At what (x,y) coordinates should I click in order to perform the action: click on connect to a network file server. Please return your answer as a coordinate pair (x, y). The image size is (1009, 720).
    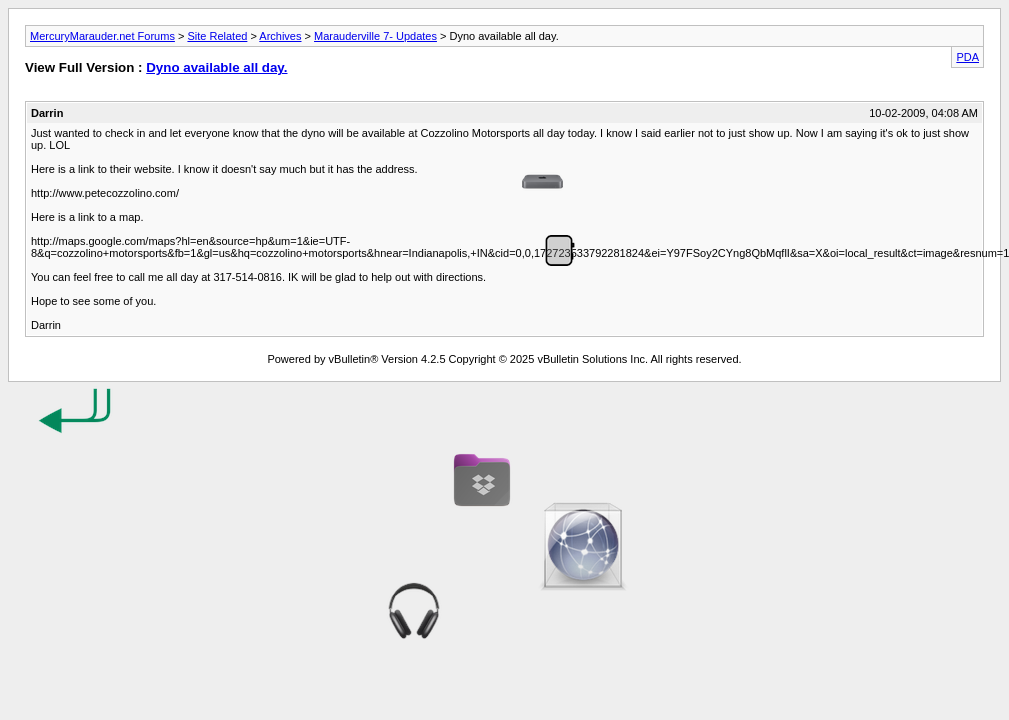
    Looking at the image, I should click on (583, 546).